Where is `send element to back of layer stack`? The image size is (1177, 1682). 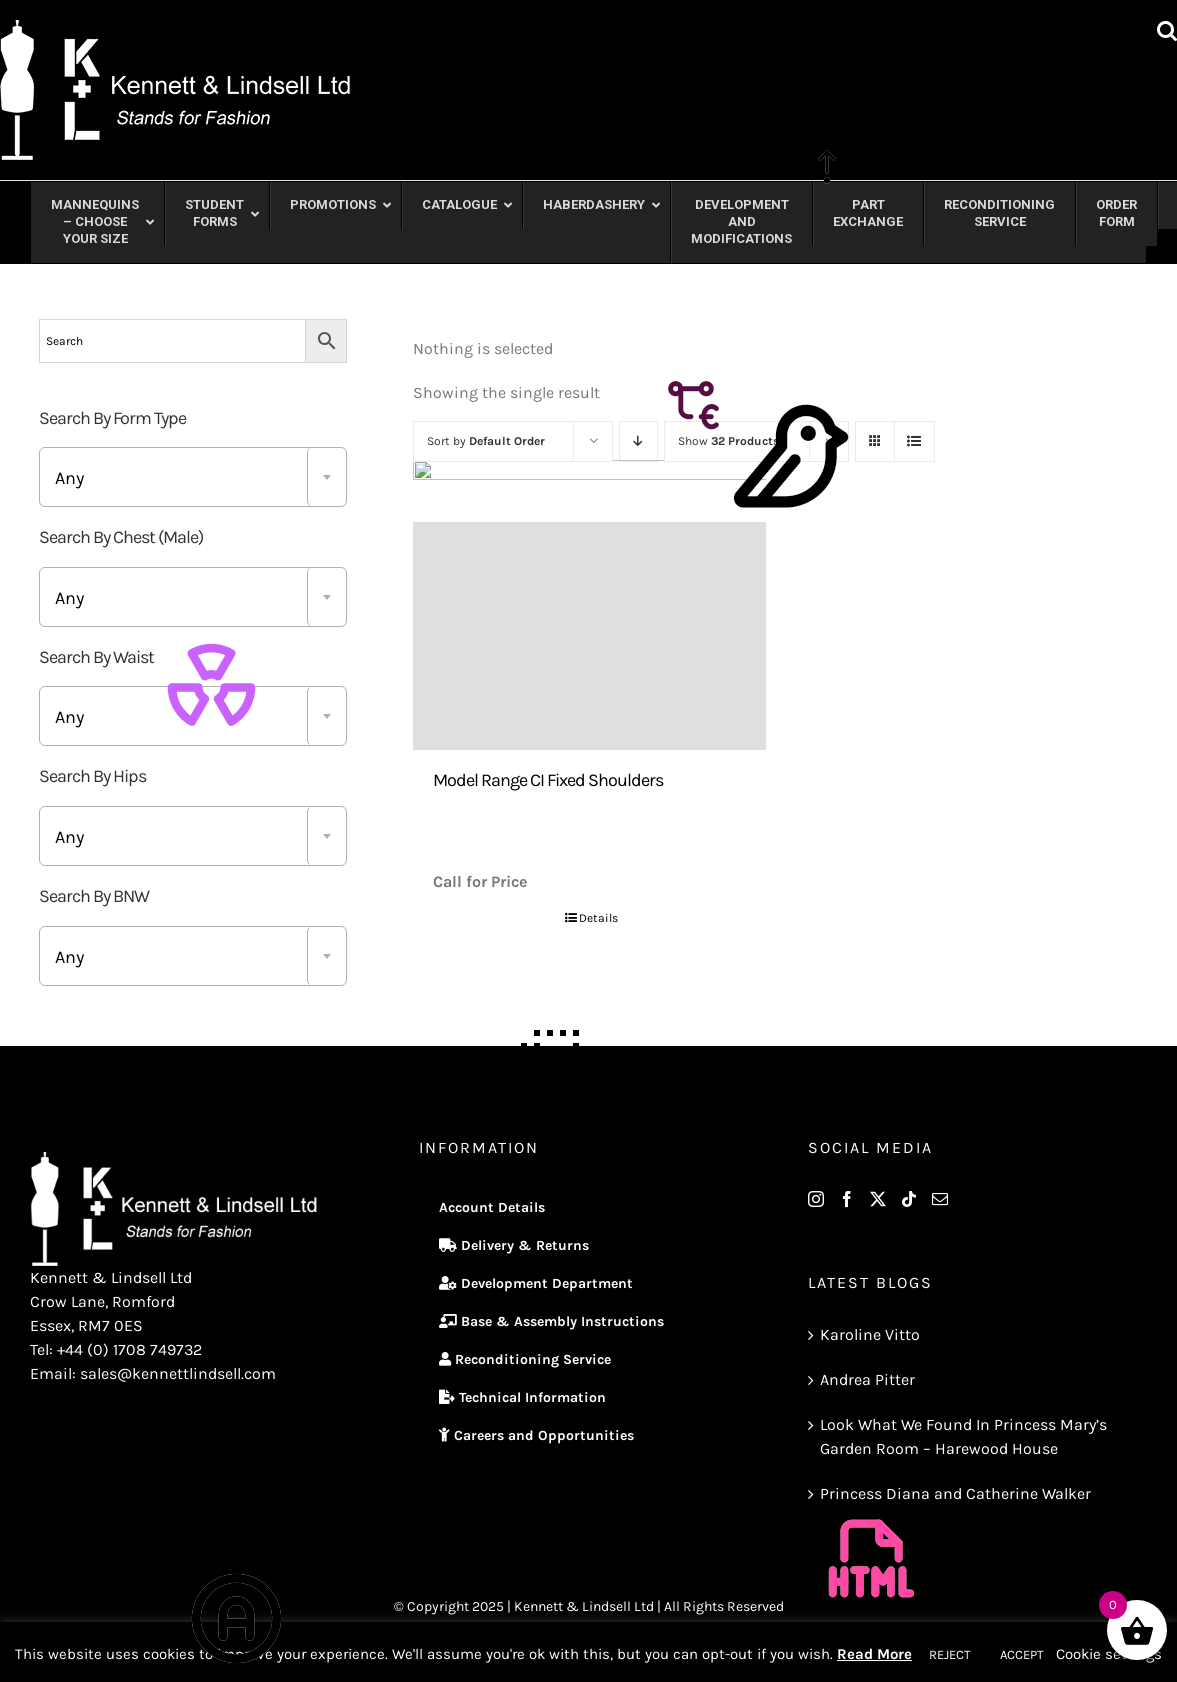
send element to back of layer stack is located at coordinates (550, 1059).